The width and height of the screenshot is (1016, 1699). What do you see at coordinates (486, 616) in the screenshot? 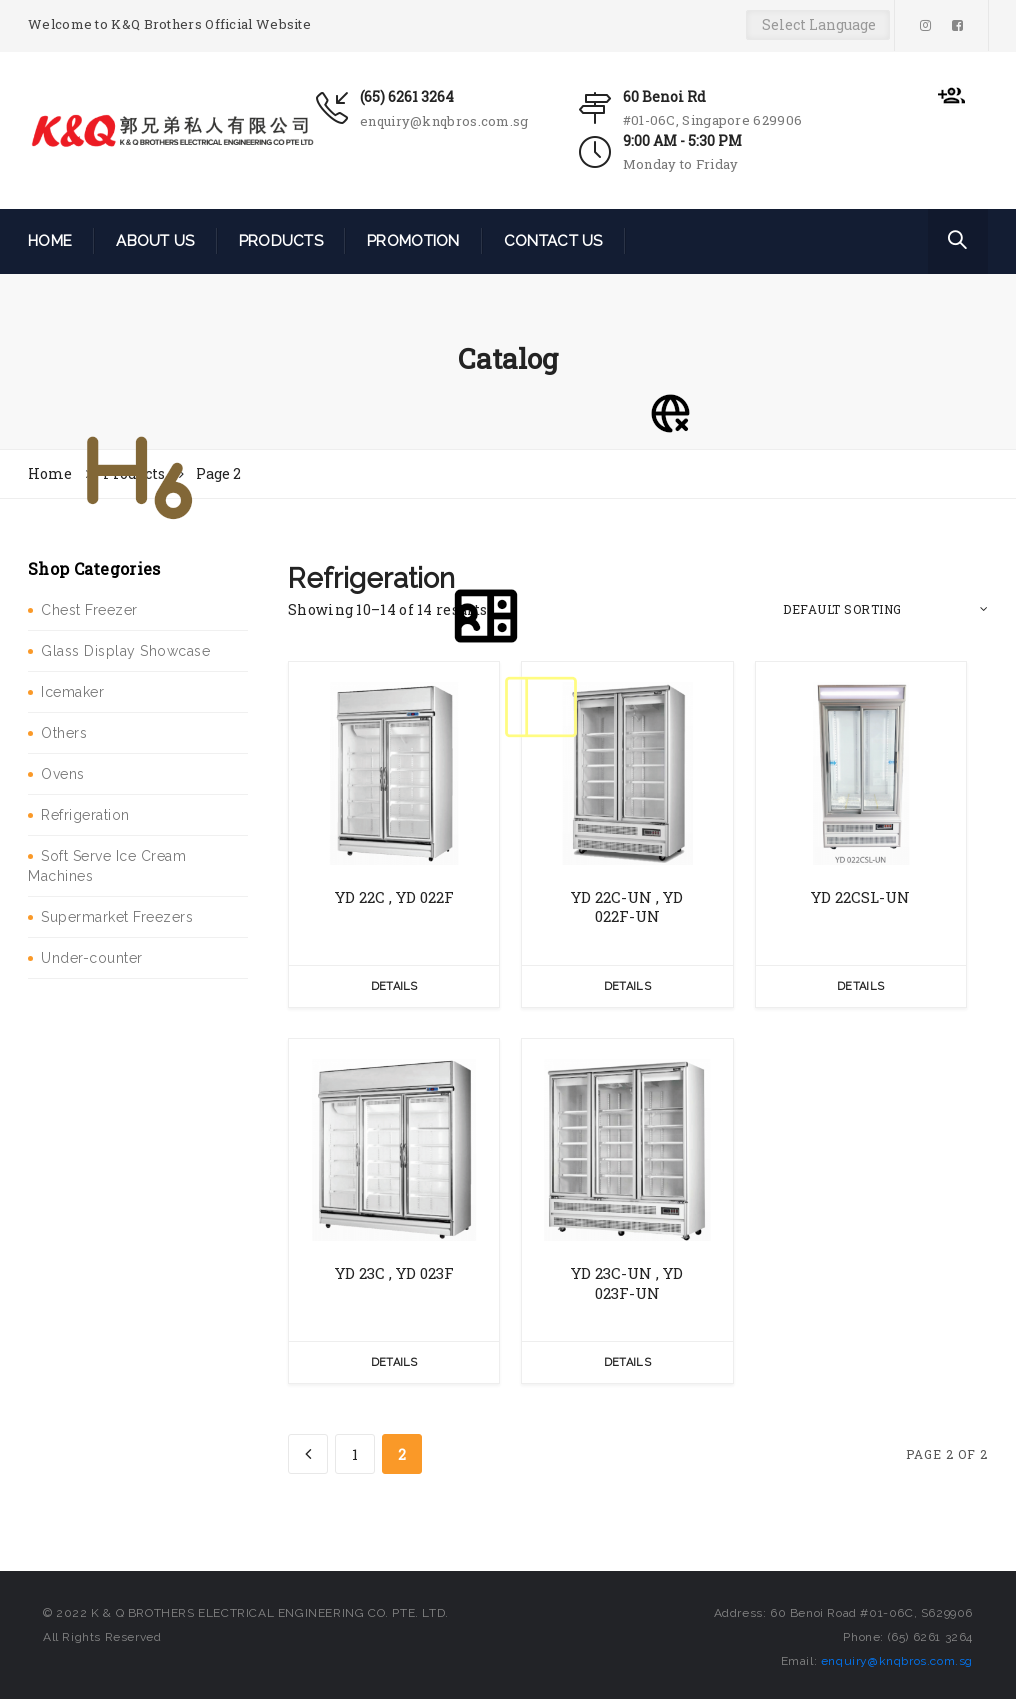
I see `start or join a video conference` at bounding box center [486, 616].